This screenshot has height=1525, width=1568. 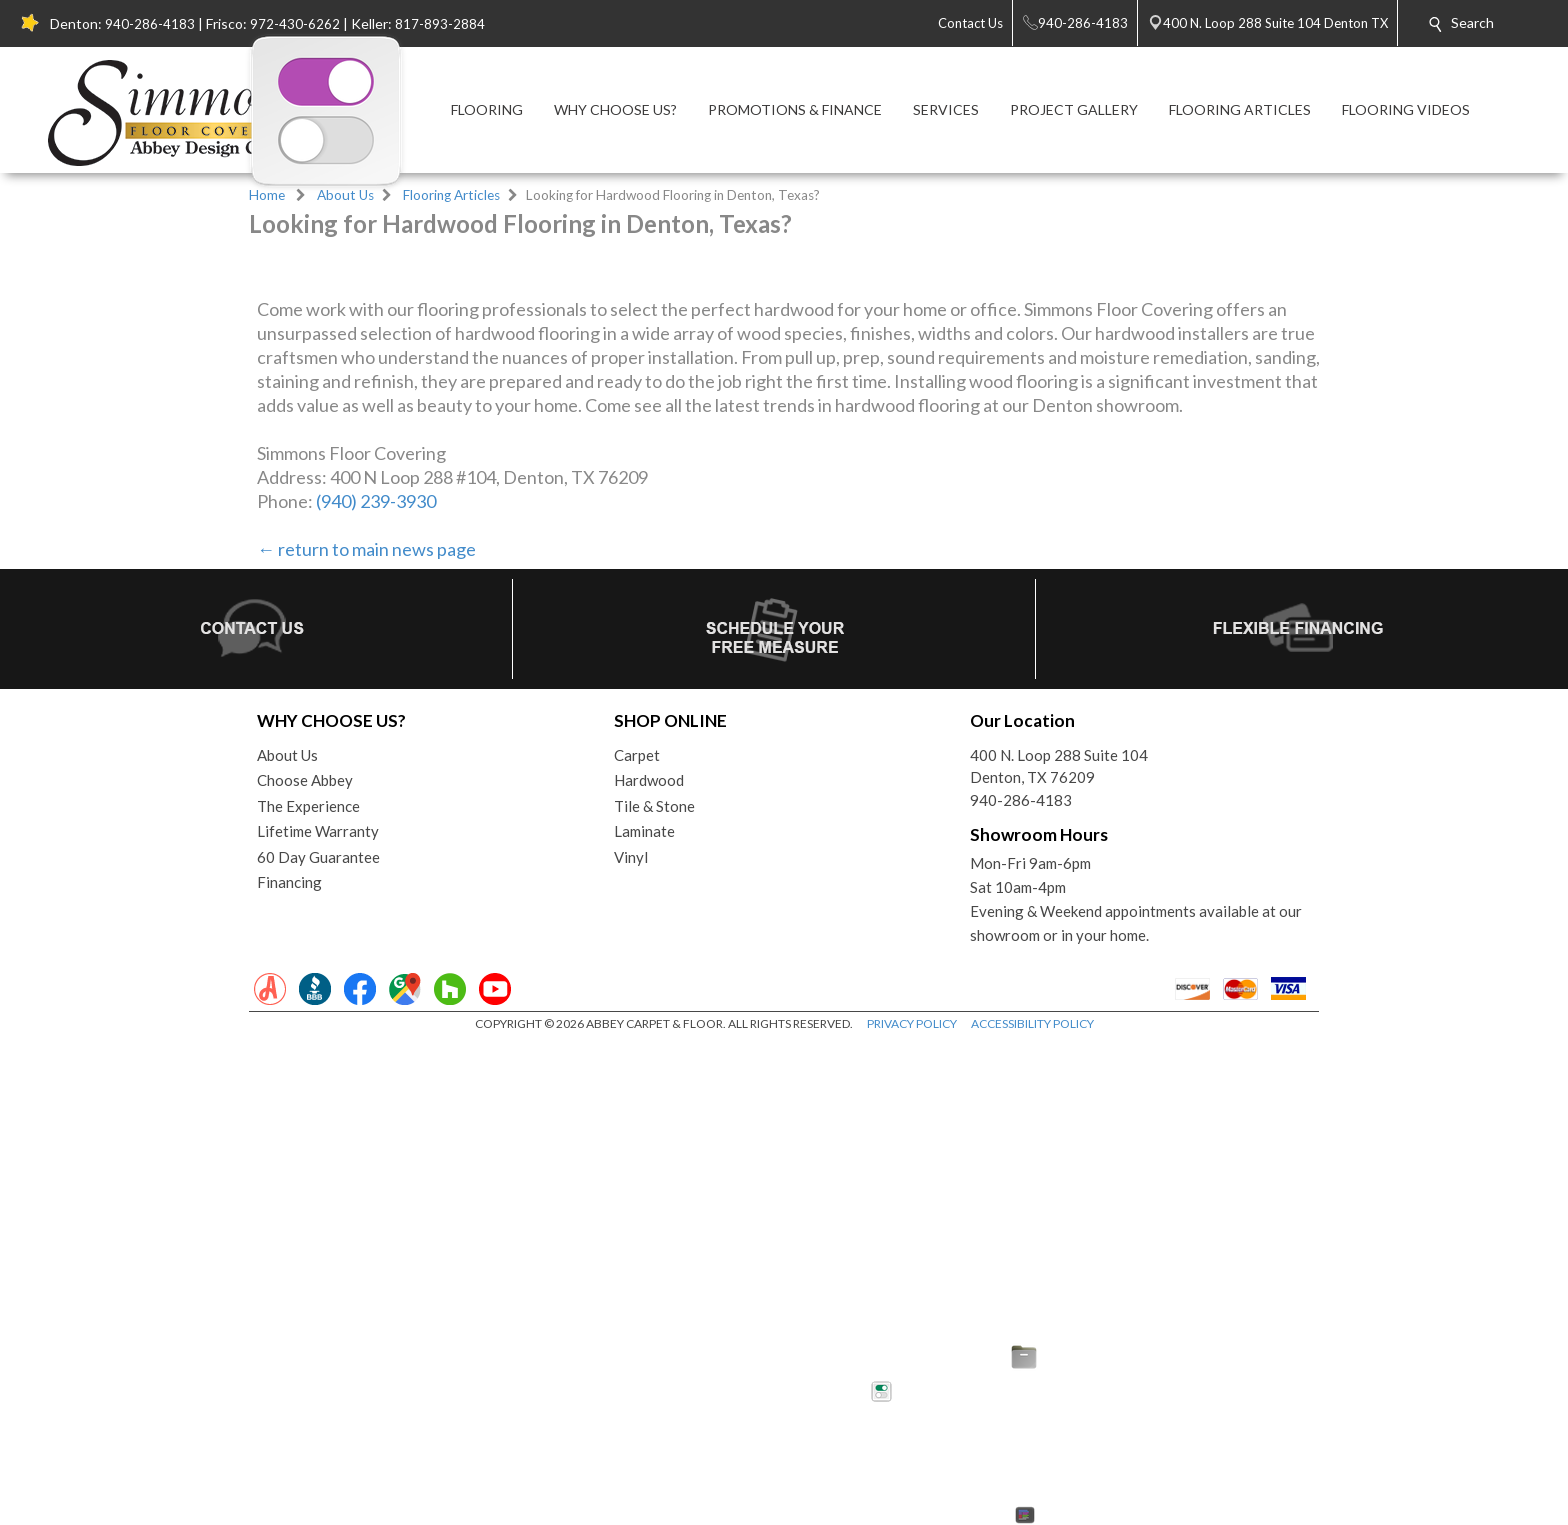 What do you see at coordinates (1025, 1515) in the screenshot?
I see `open software development tools` at bounding box center [1025, 1515].